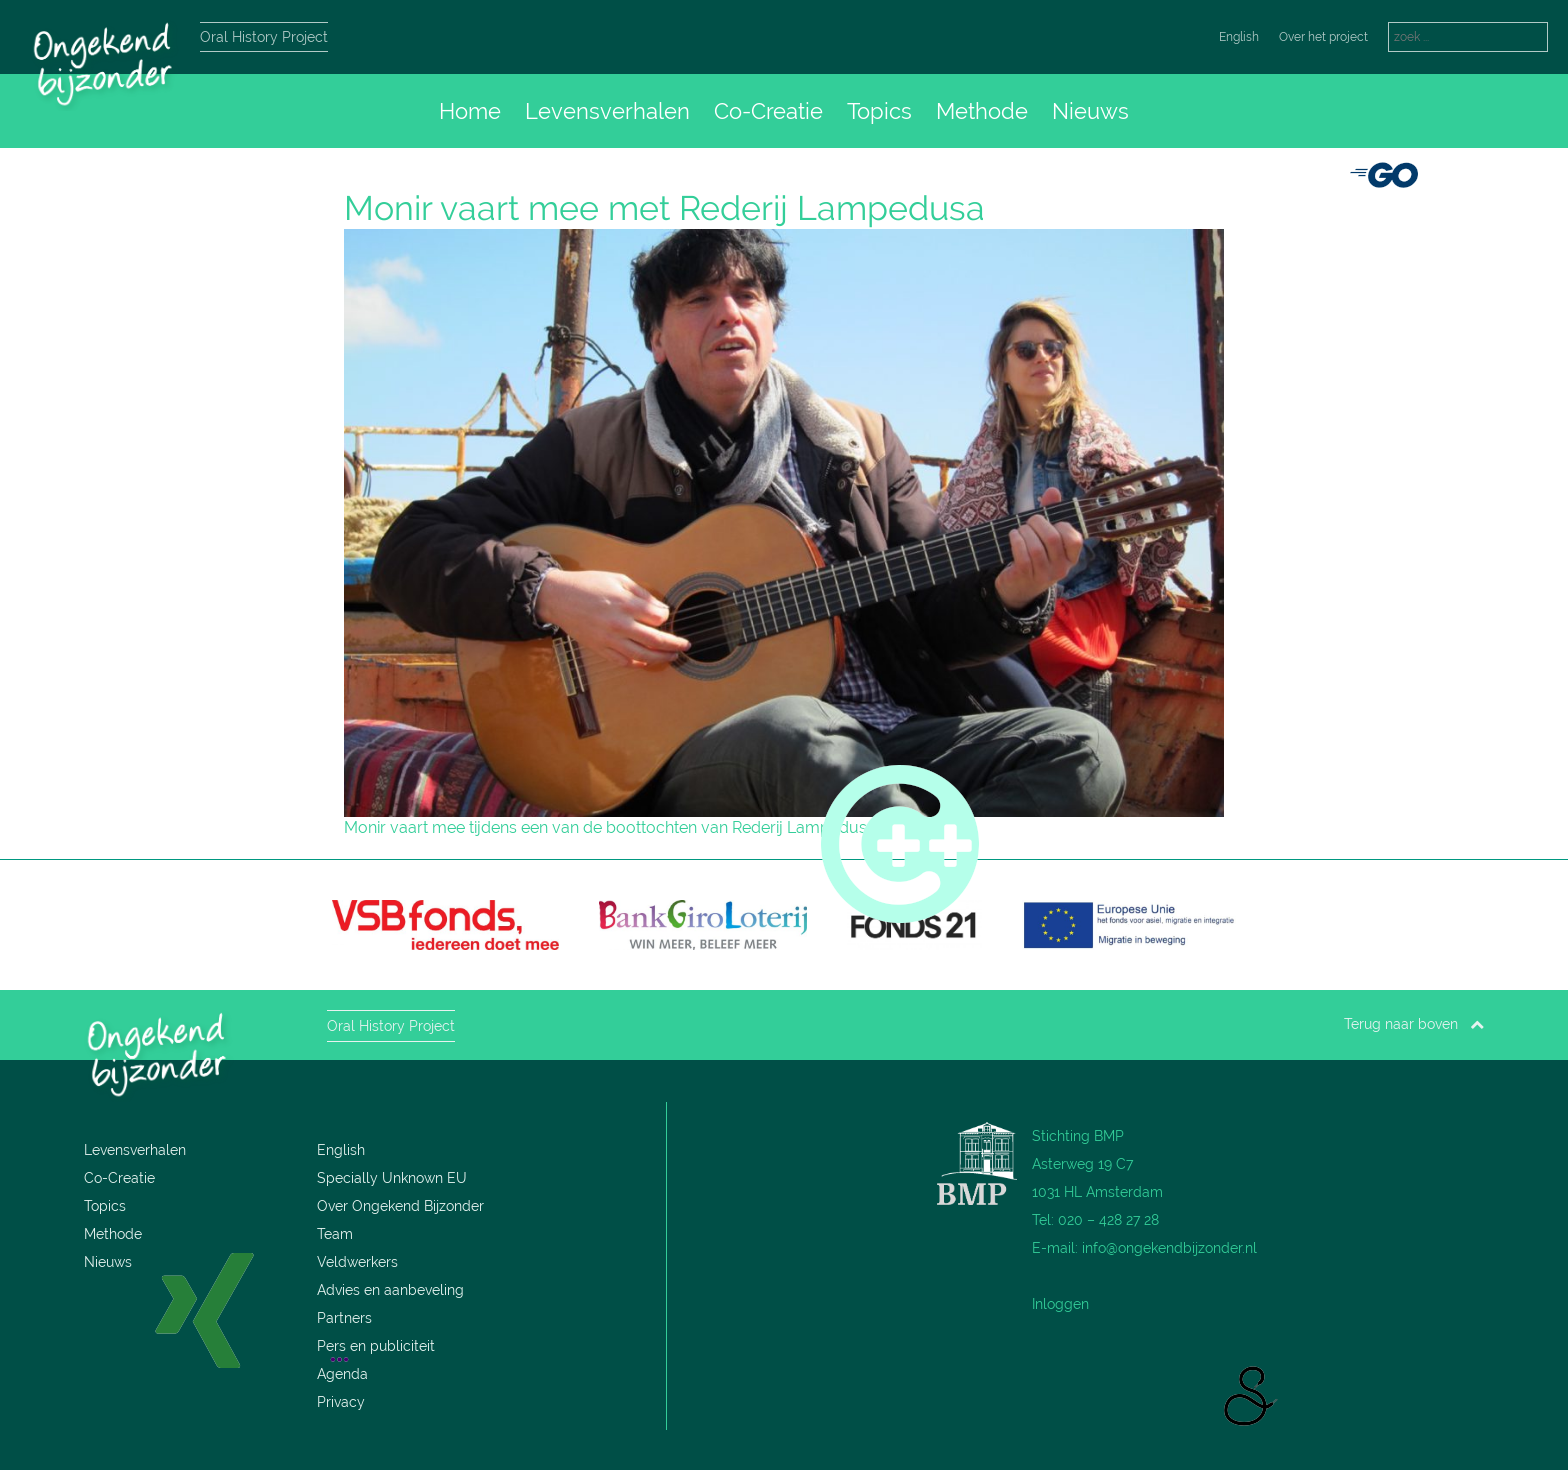 This screenshot has height=1470, width=1568. What do you see at coordinates (339, 1359) in the screenshot?
I see `access more options or actions` at bounding box center [339, 1359].